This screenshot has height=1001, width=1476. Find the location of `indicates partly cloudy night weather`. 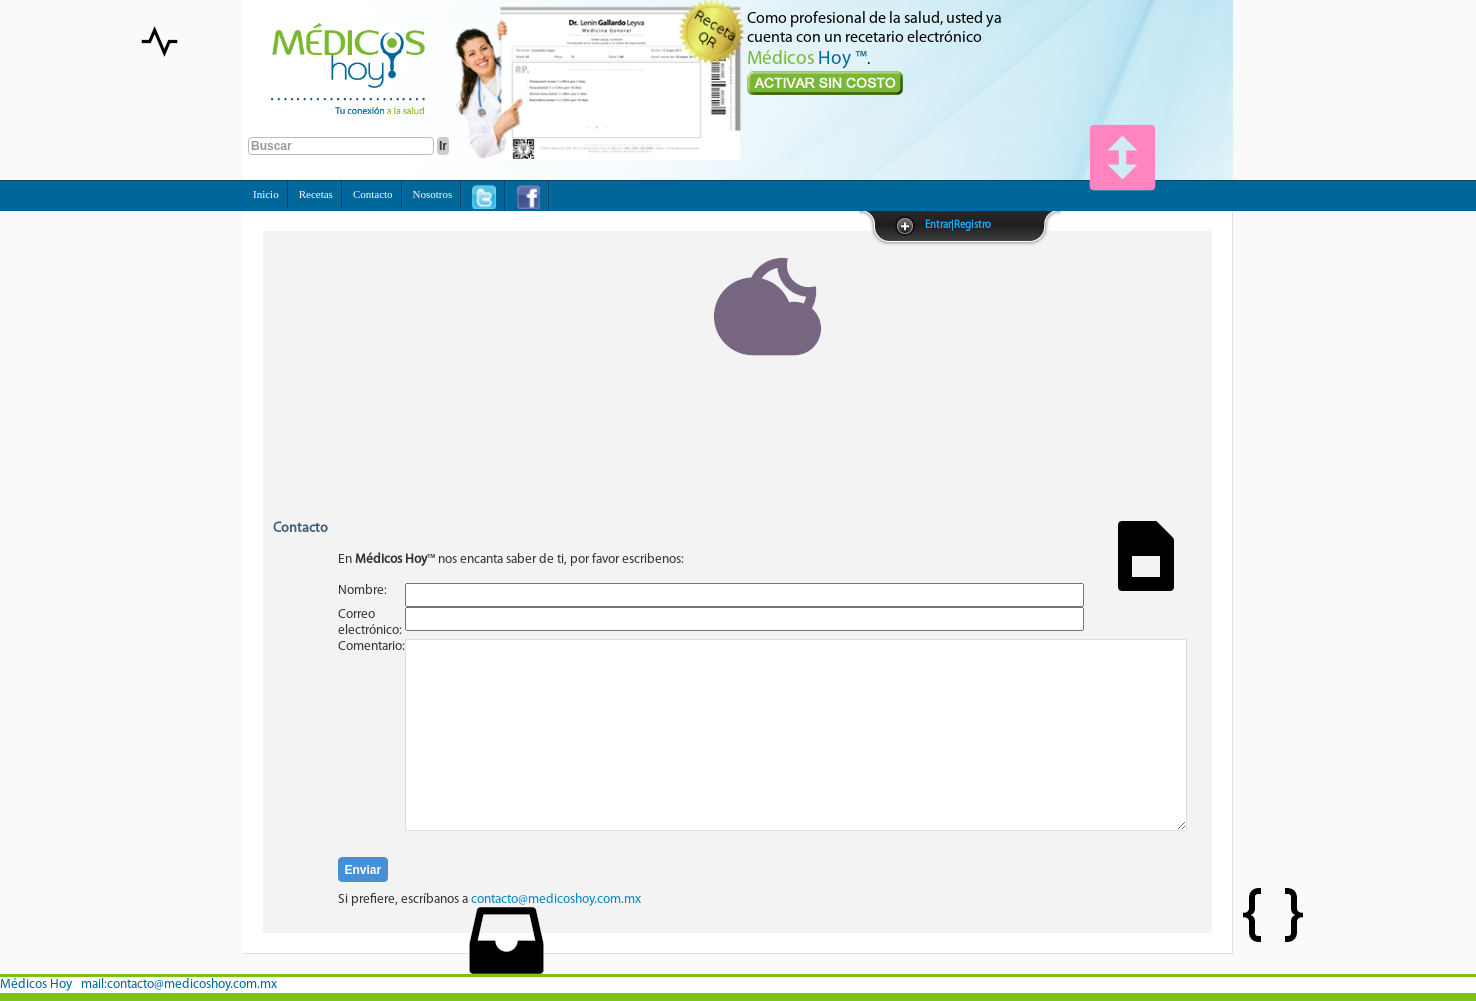

indicates partly cloudy night weather is located at coordinates (767, 311).